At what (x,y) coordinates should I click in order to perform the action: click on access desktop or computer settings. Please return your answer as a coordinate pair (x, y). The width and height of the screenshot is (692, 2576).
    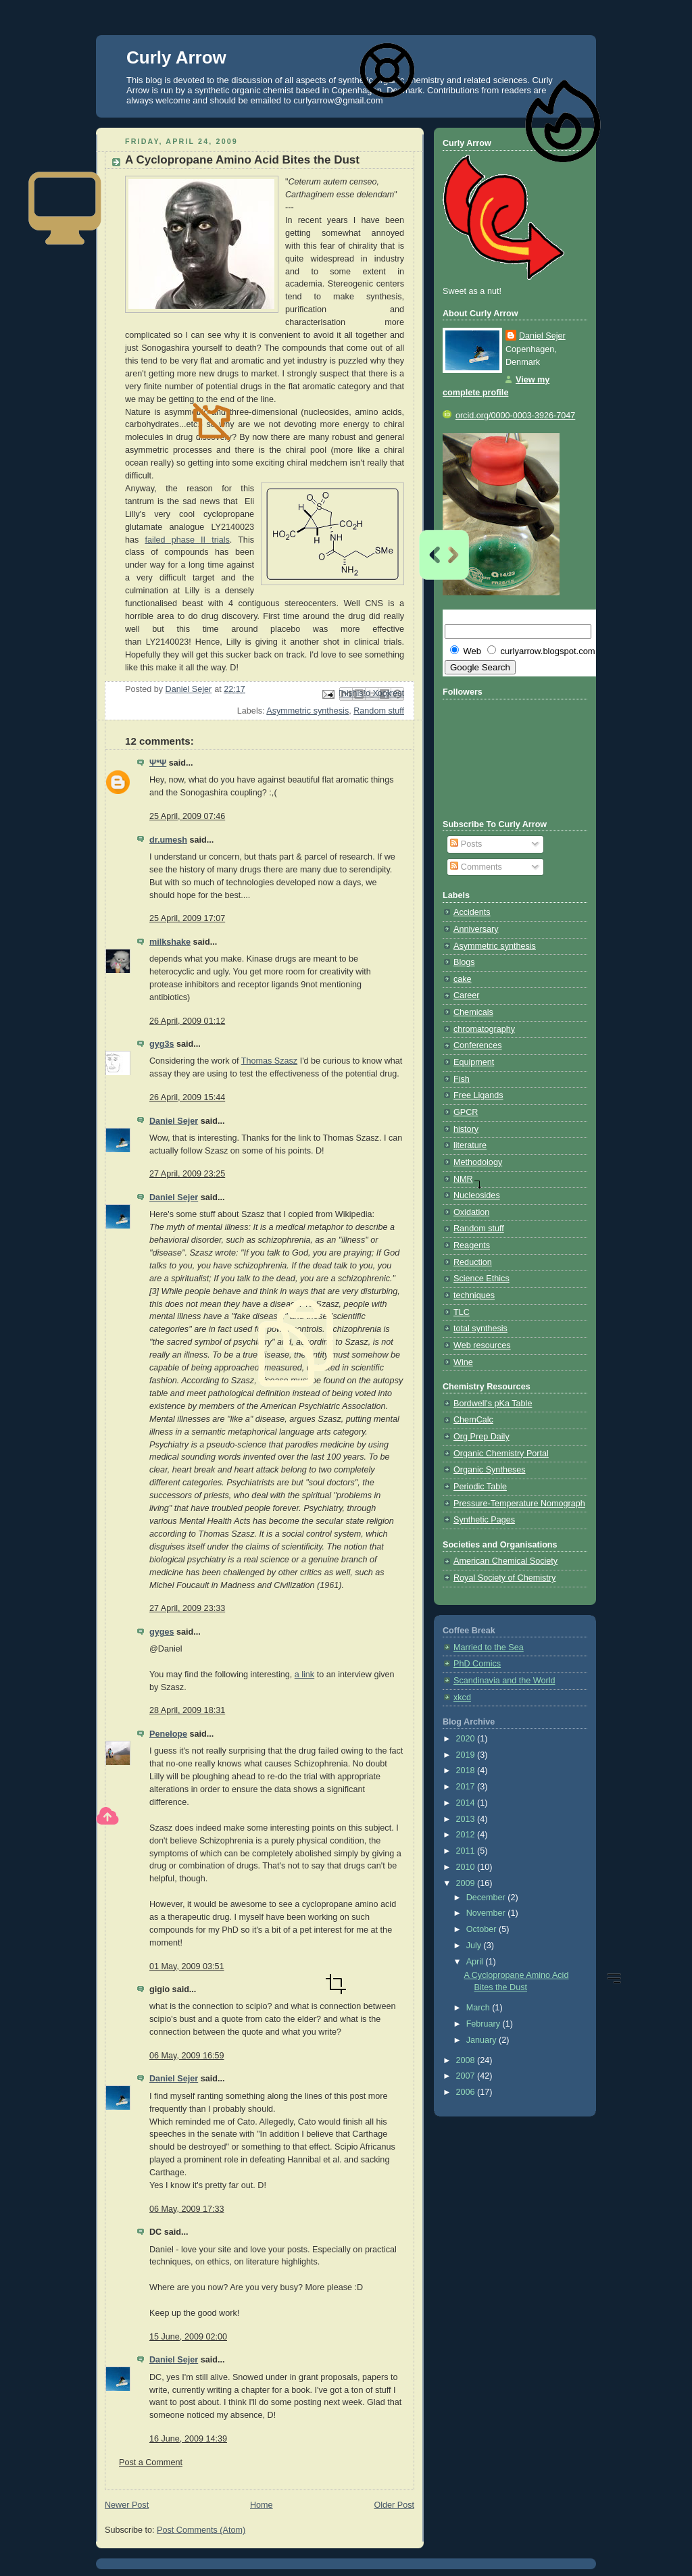
    Looking at the image, I should click on (65, 208).